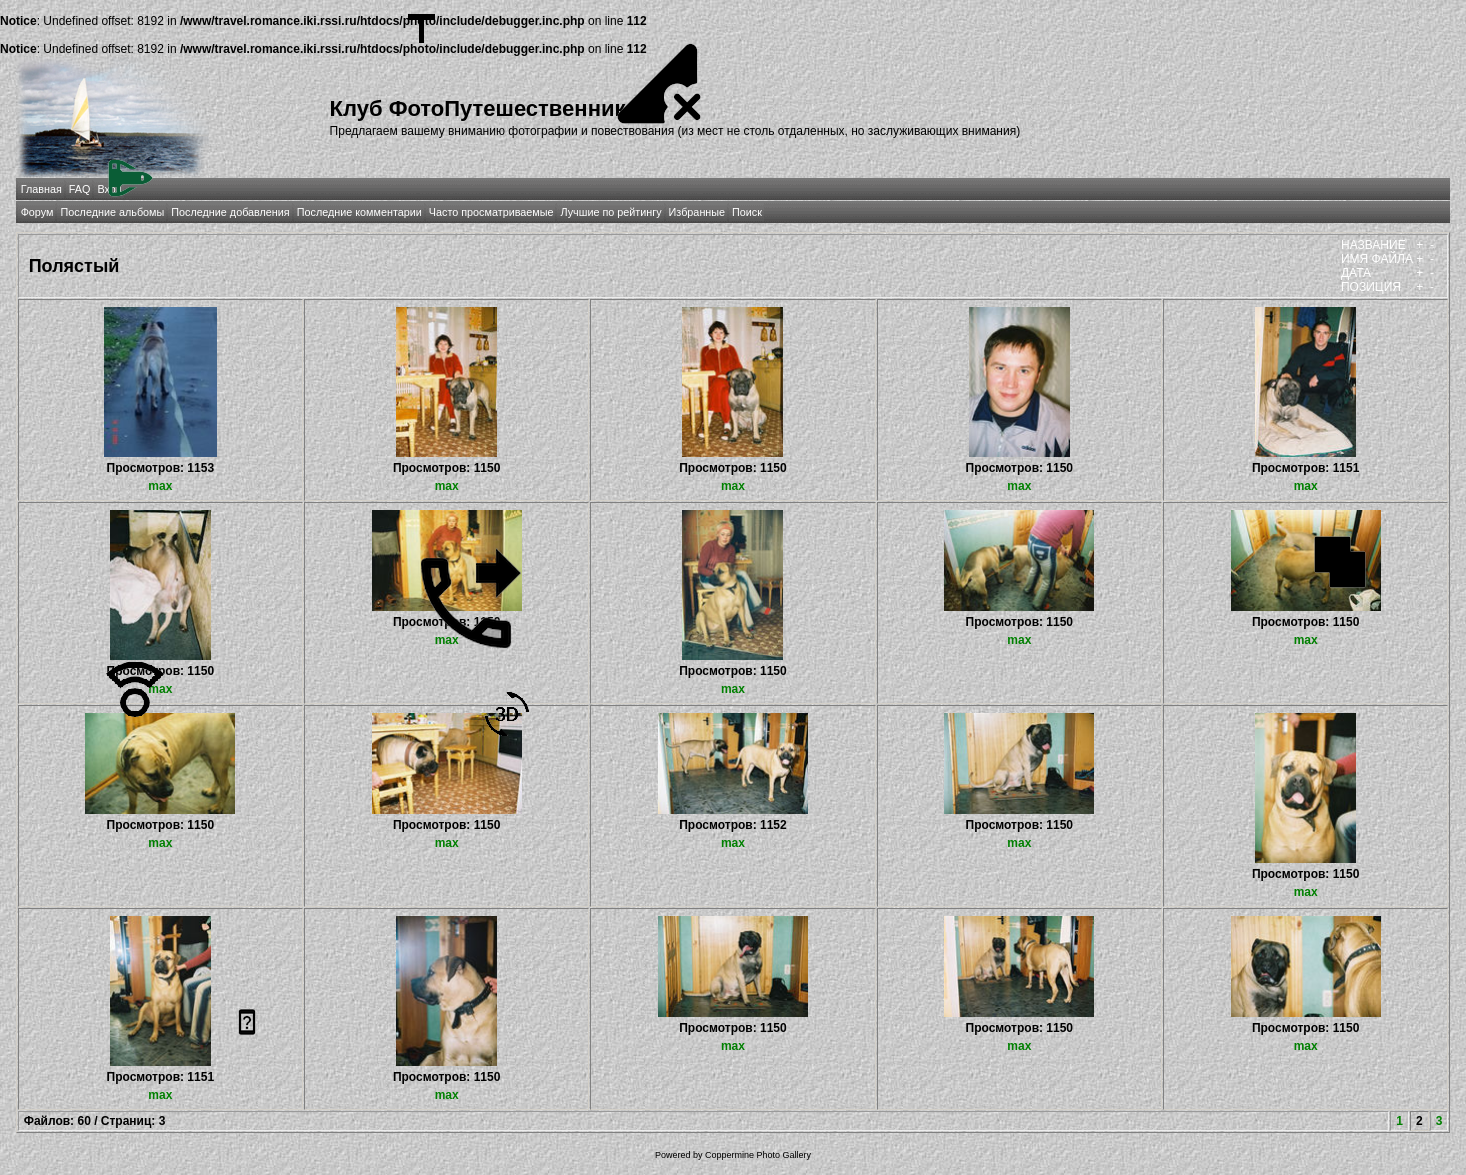 The height and width of the screenshot is (1175, 1466). I want to click on call forwarding is enabled, so click(466, 603).